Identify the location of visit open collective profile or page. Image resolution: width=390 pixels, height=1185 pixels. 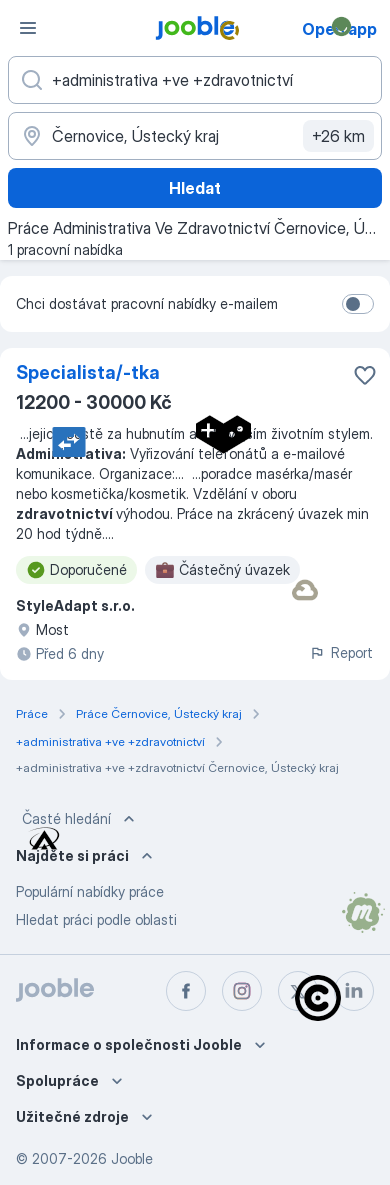
(229, 30).